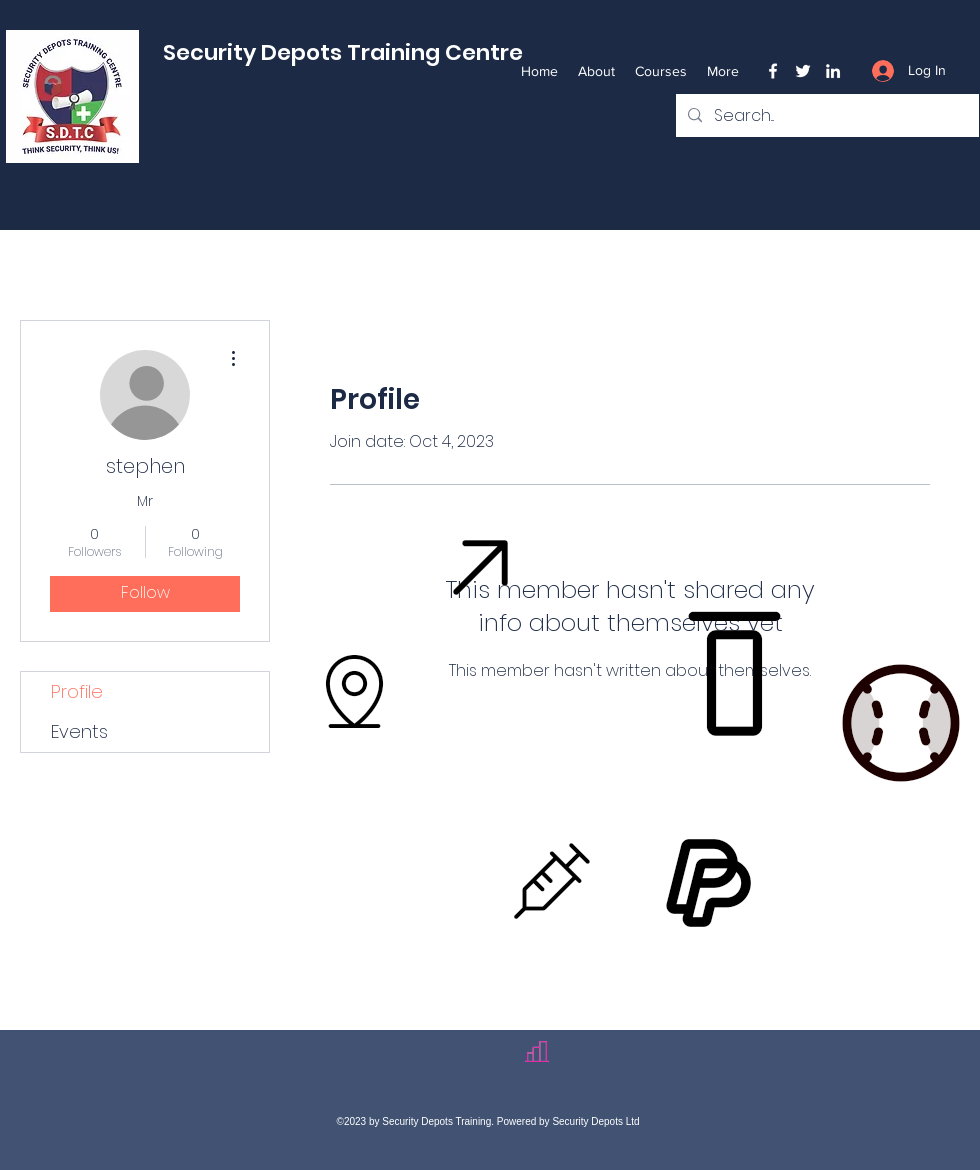 Image resolution: width=980 pixels, height=1170 pixels. Describe the element at coordinates (707, 883) in the screenshot. I see `pay with PayPal` at that location.